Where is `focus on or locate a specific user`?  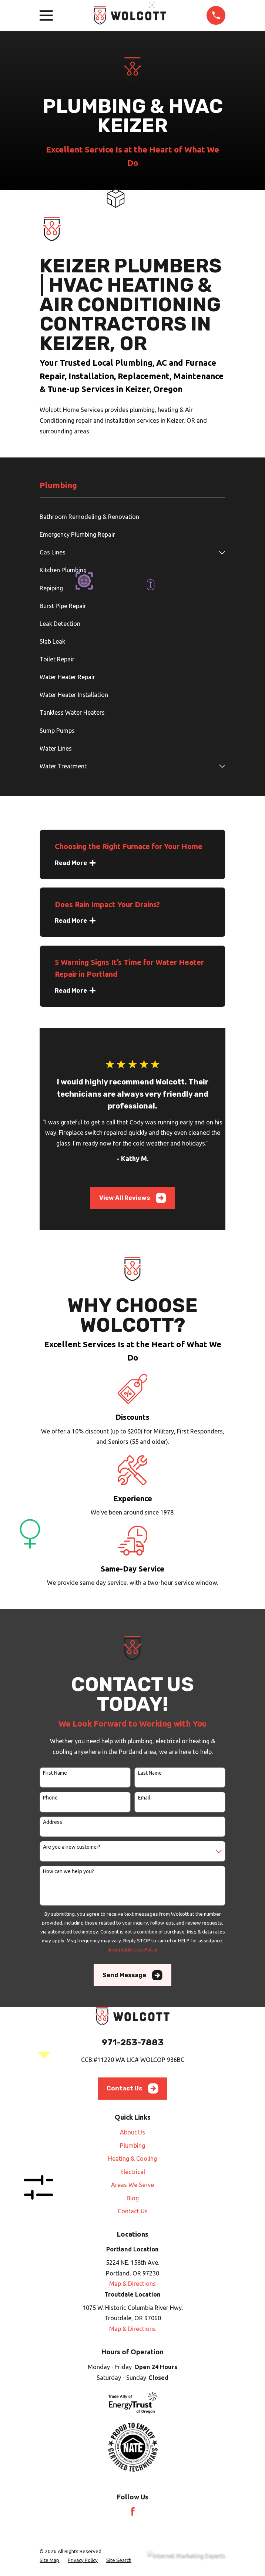
focus on or locate a specific user is located at coordinates (152, 5).